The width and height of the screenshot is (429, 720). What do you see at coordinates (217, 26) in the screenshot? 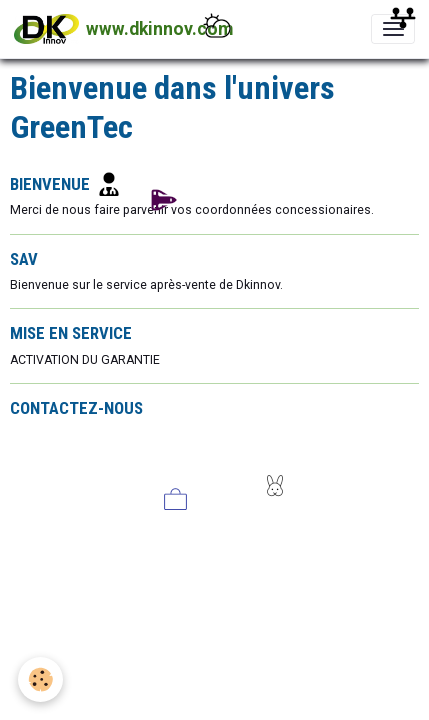
I see `indicates partly cloudy weather conditions` at bounding box center [217, 26].